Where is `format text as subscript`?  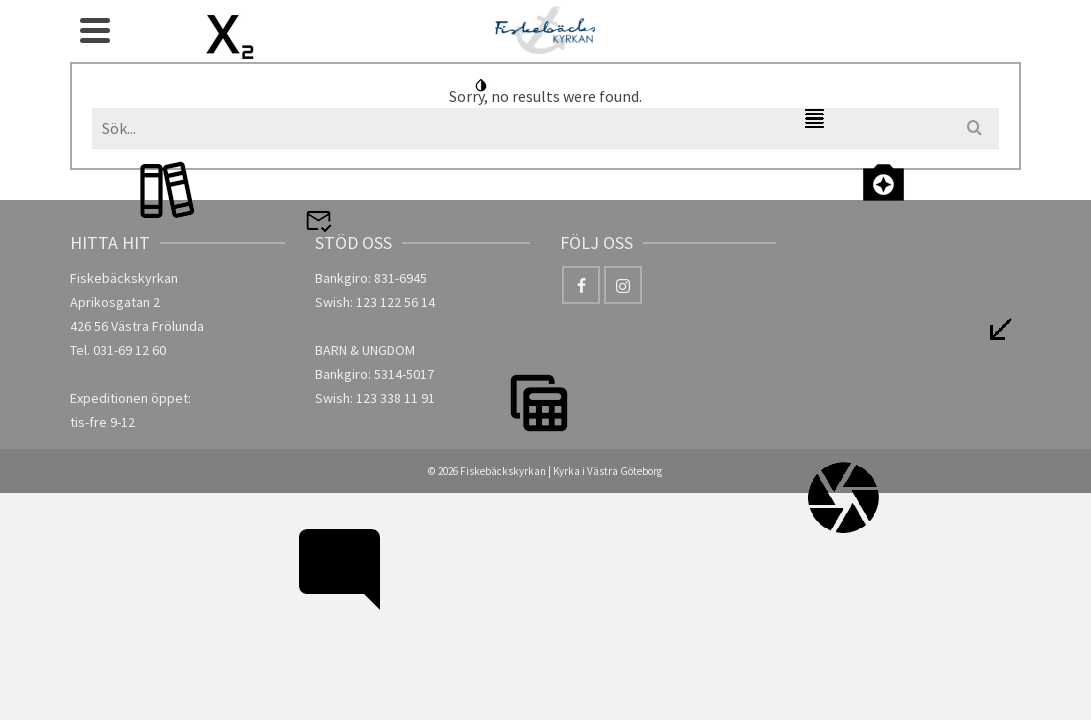
format text as subscript is located at coordinates (223, 37).